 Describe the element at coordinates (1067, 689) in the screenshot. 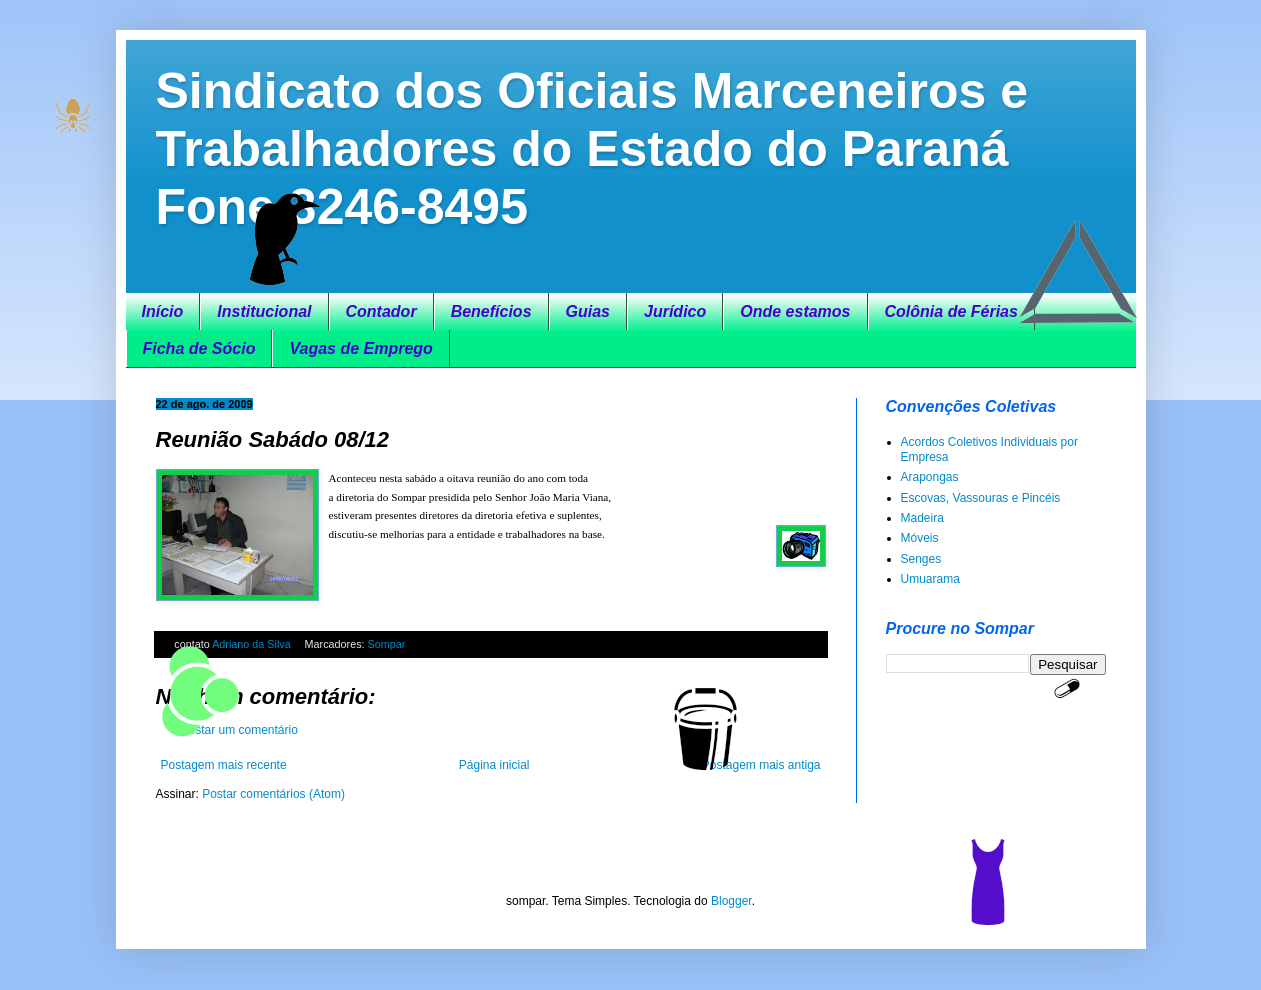

I see `access medication reminders or health tracking` at that location.